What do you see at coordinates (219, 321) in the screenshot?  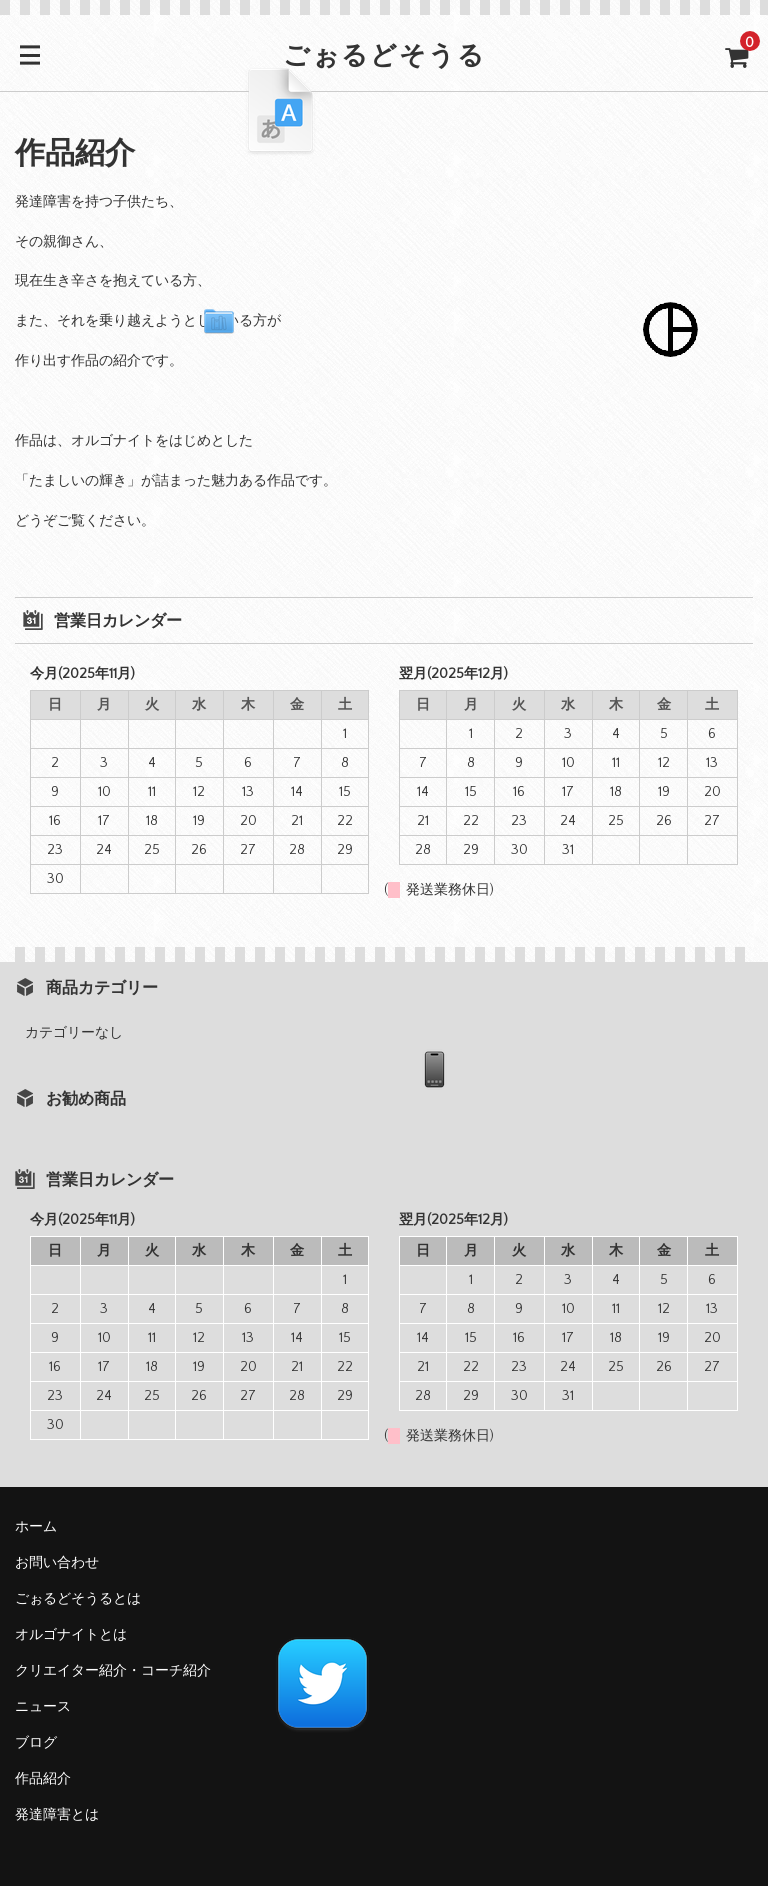 I see `open media library folder` at bounding box center [219, 321].